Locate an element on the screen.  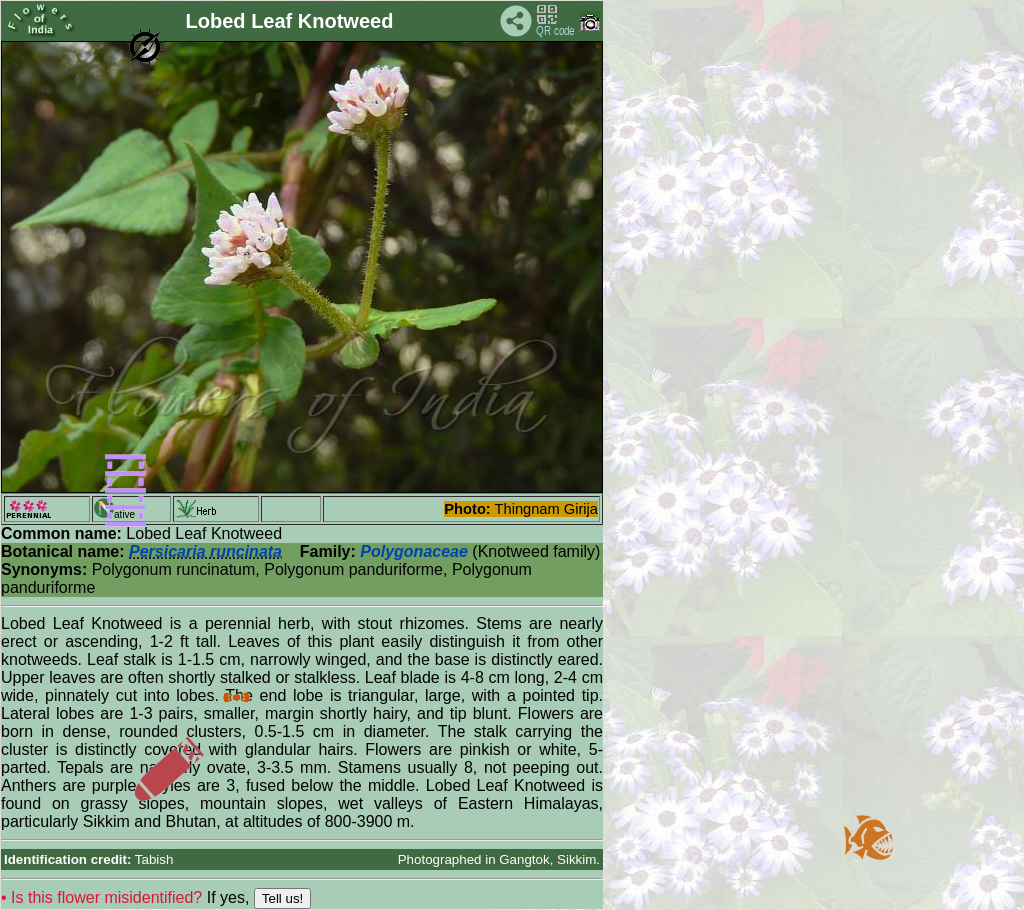
navigate to map or directions is located at coordinates (145, 47).